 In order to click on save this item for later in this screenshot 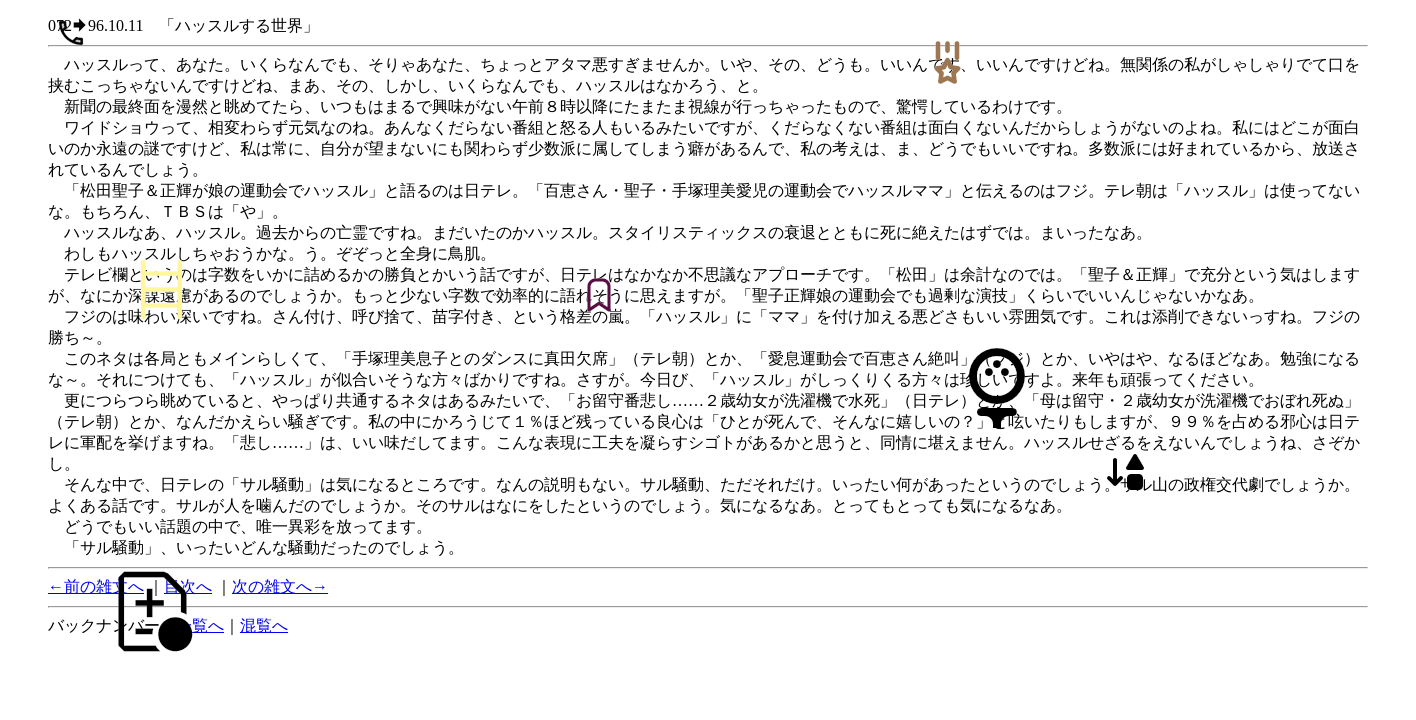, I will do `click(599, 295)`.